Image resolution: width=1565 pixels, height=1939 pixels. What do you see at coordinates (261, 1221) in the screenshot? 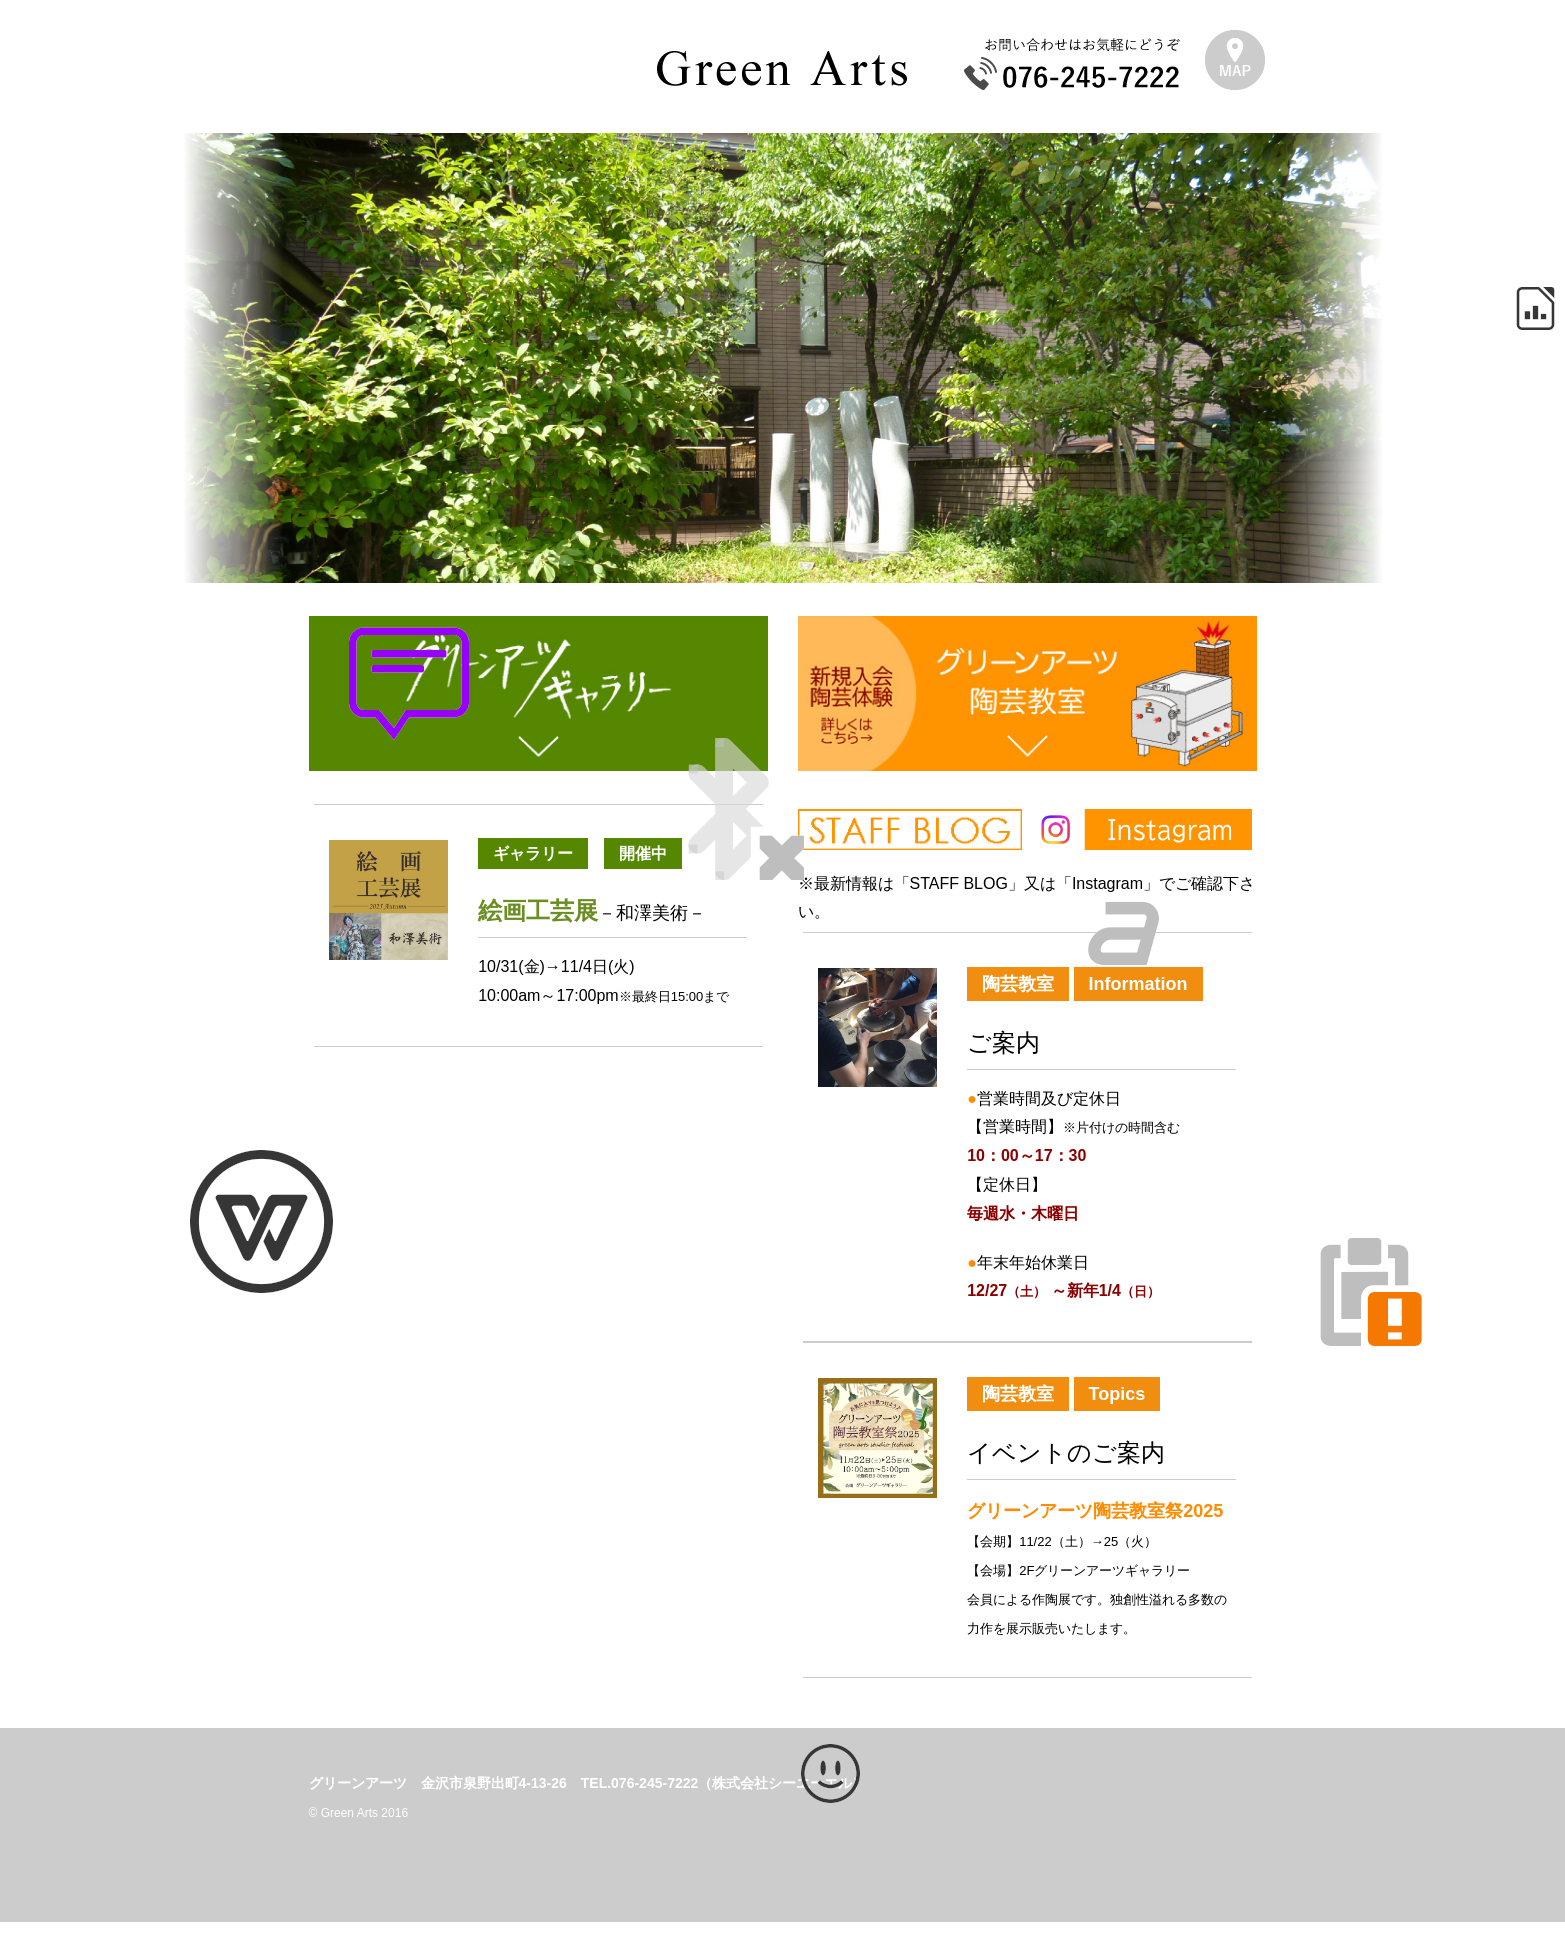
I see `open wps office application` at bounding box center [261, 1221].